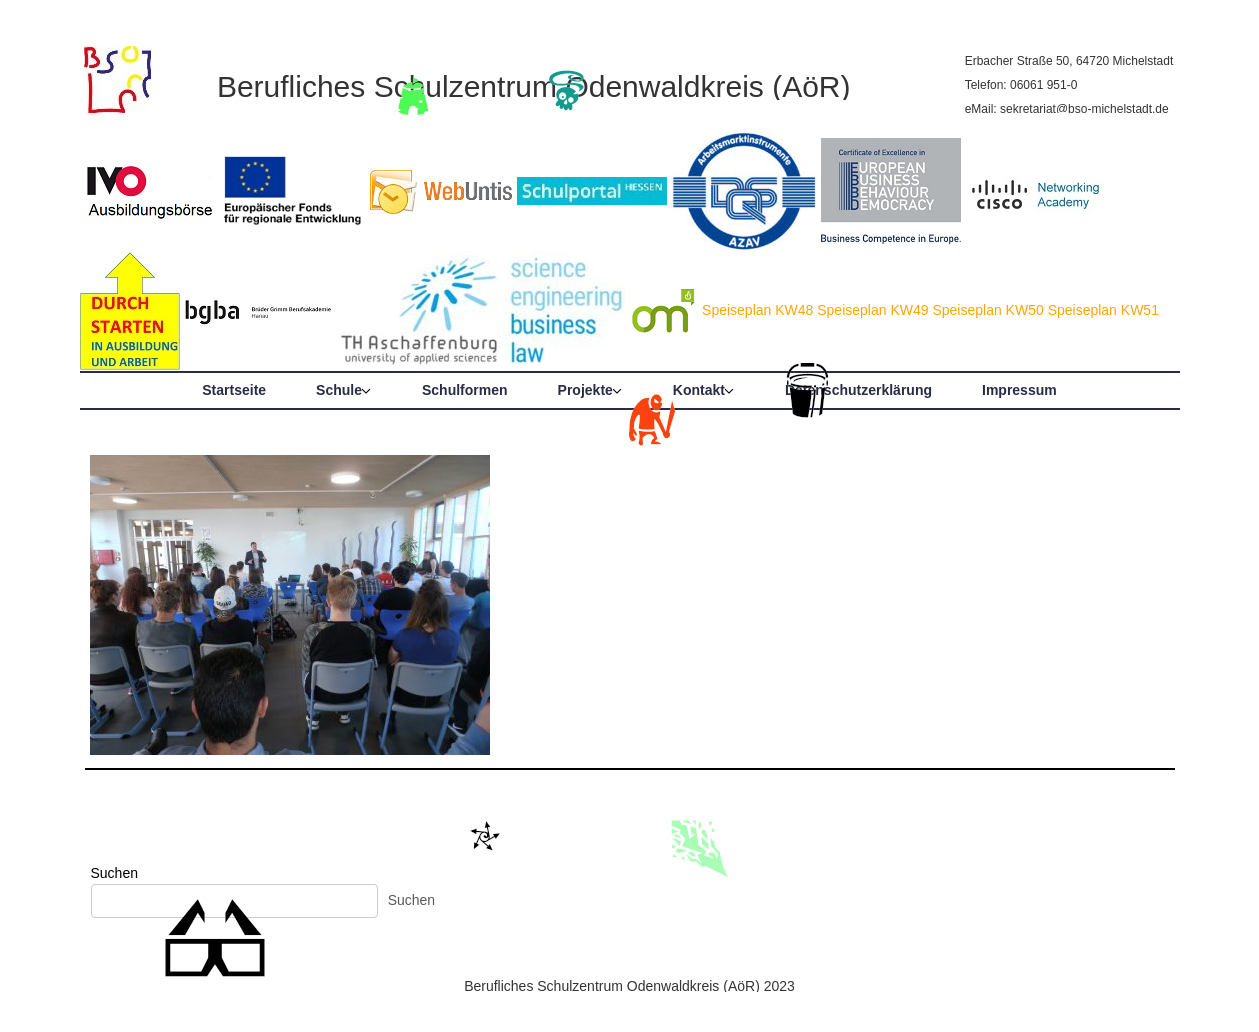 This screenshot has height=1032, width=1259. What do you see at coordinates (567, 90) in the screenshot?
I see `indicates a dazed or confused game state` at bounding box center [567, 90].